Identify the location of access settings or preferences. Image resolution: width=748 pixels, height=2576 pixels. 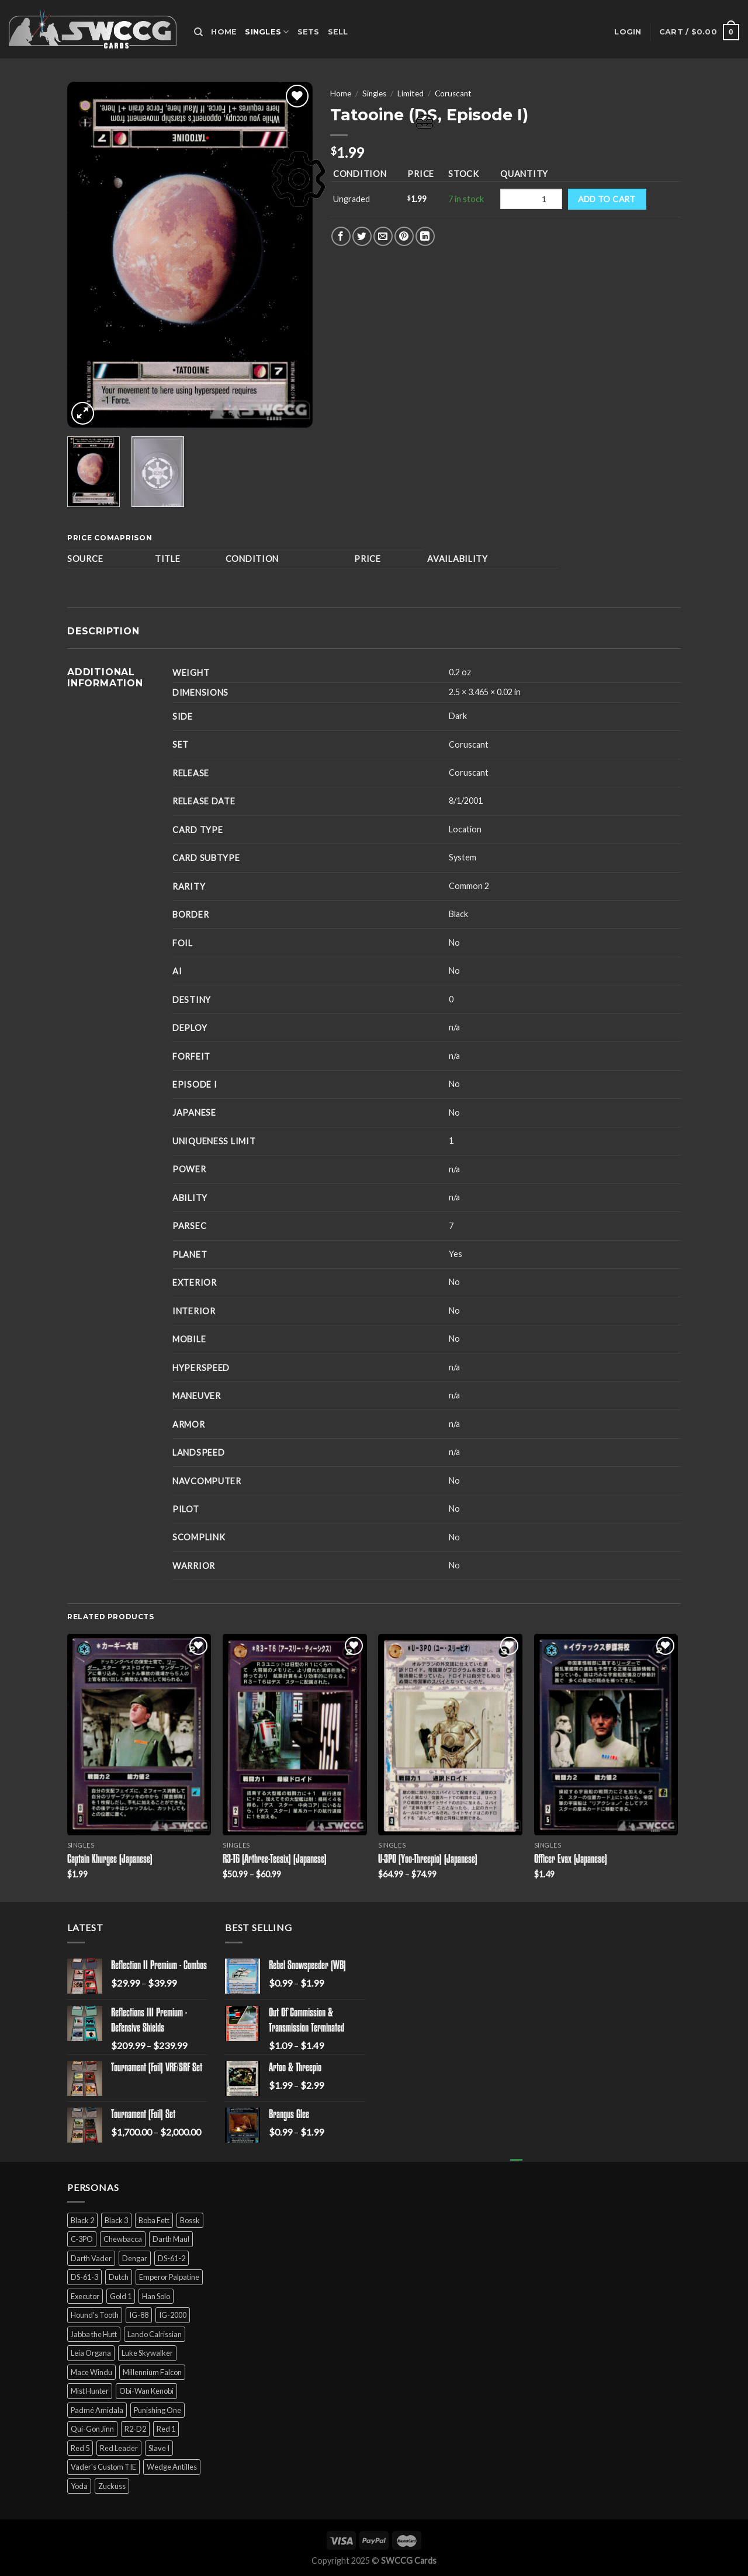
(299, 179).